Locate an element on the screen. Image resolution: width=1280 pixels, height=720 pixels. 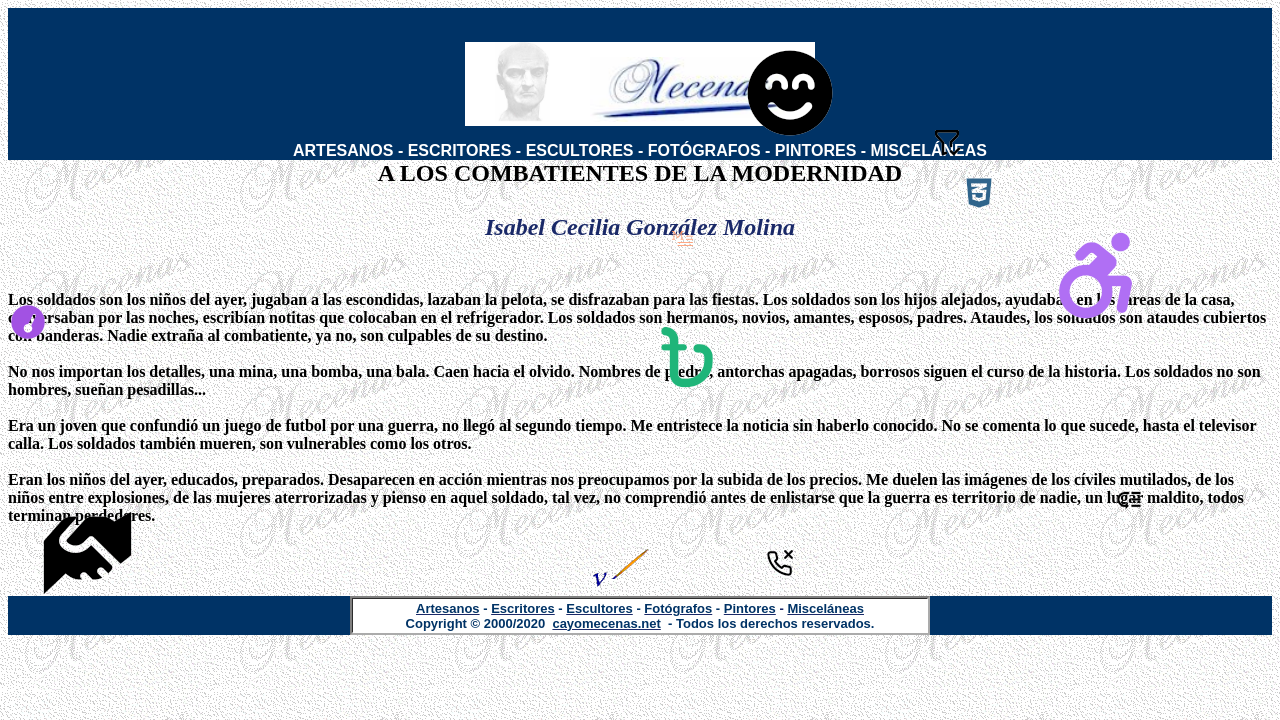
indicates wheelchair accessibility is located at coordinates (1096, 275).